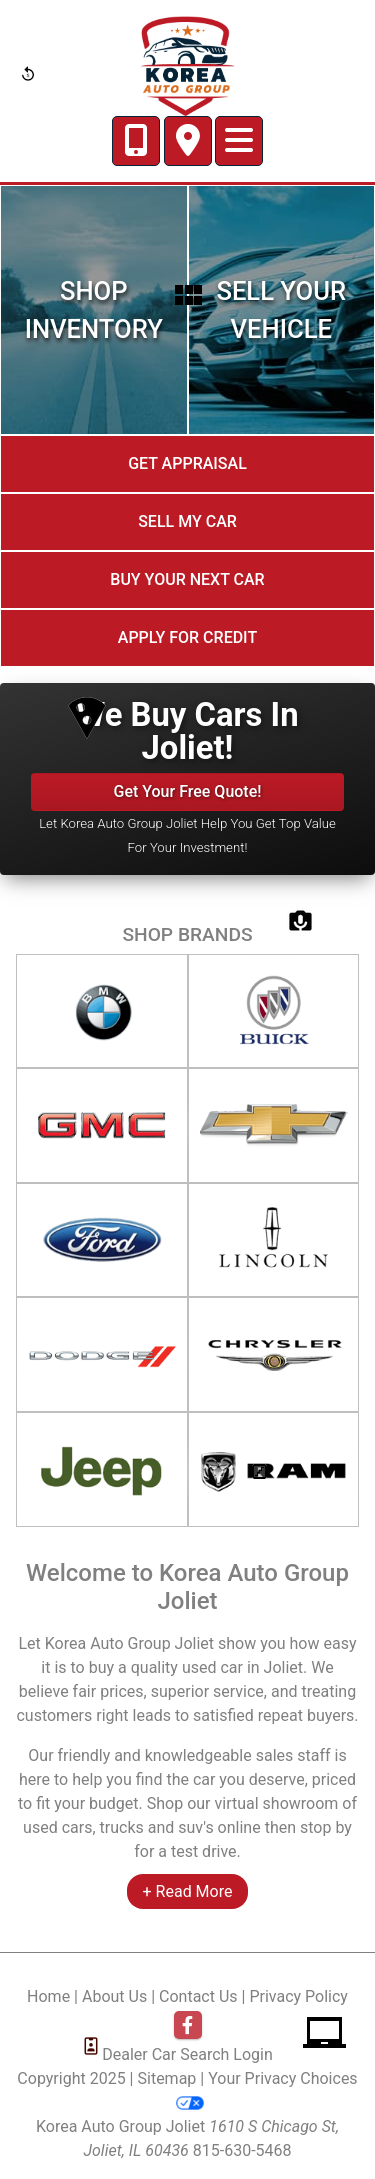 This screenshot has height=2179, width=375. I want to click on switch to grid view, so click(188, 296).